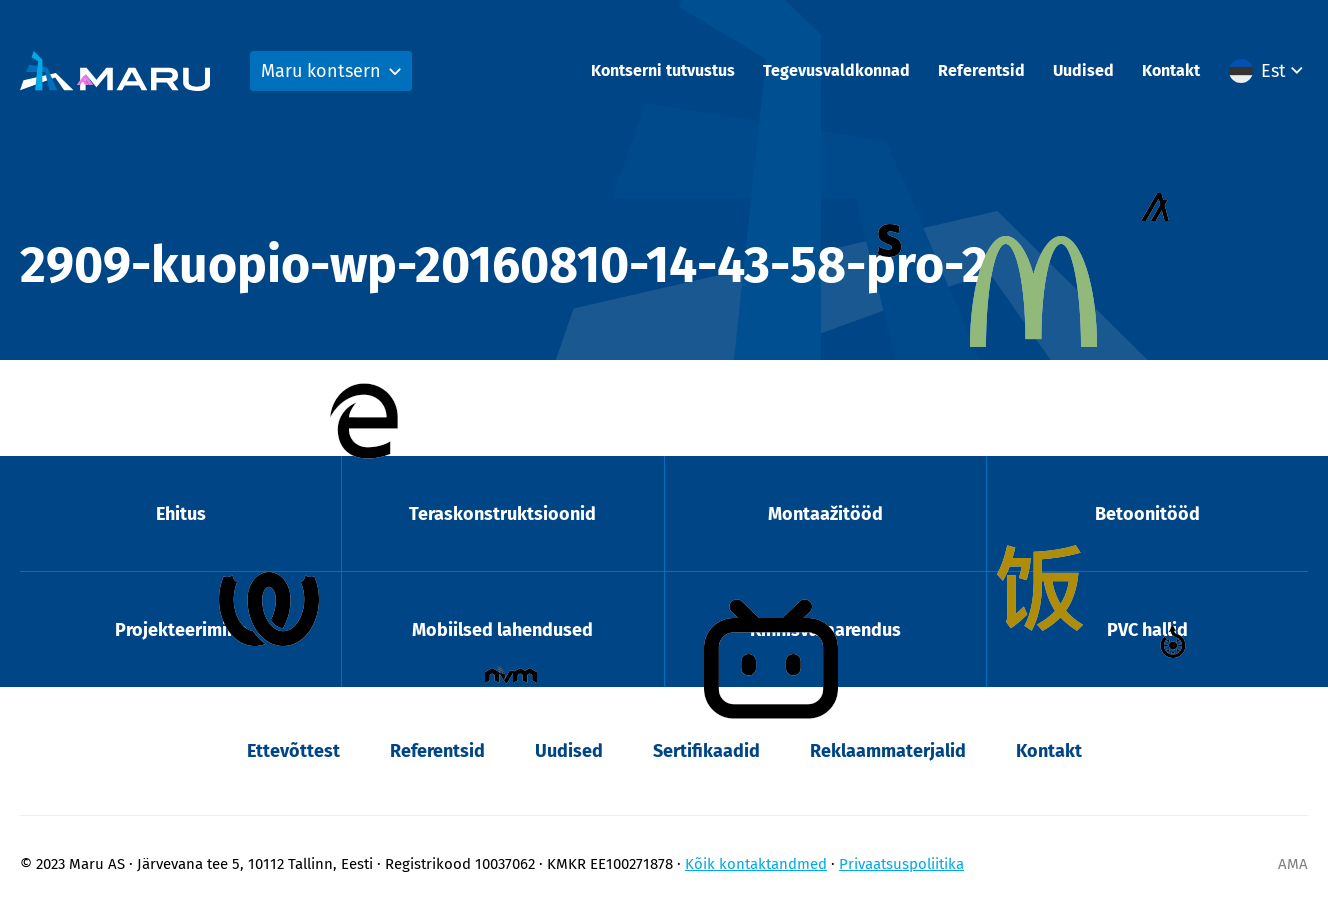 The image size is (1328, 913). What do you see at coordinates (1033, 291) in the screenshot?
I see `open the McDonald's app` at bounding box center [1033, 291].